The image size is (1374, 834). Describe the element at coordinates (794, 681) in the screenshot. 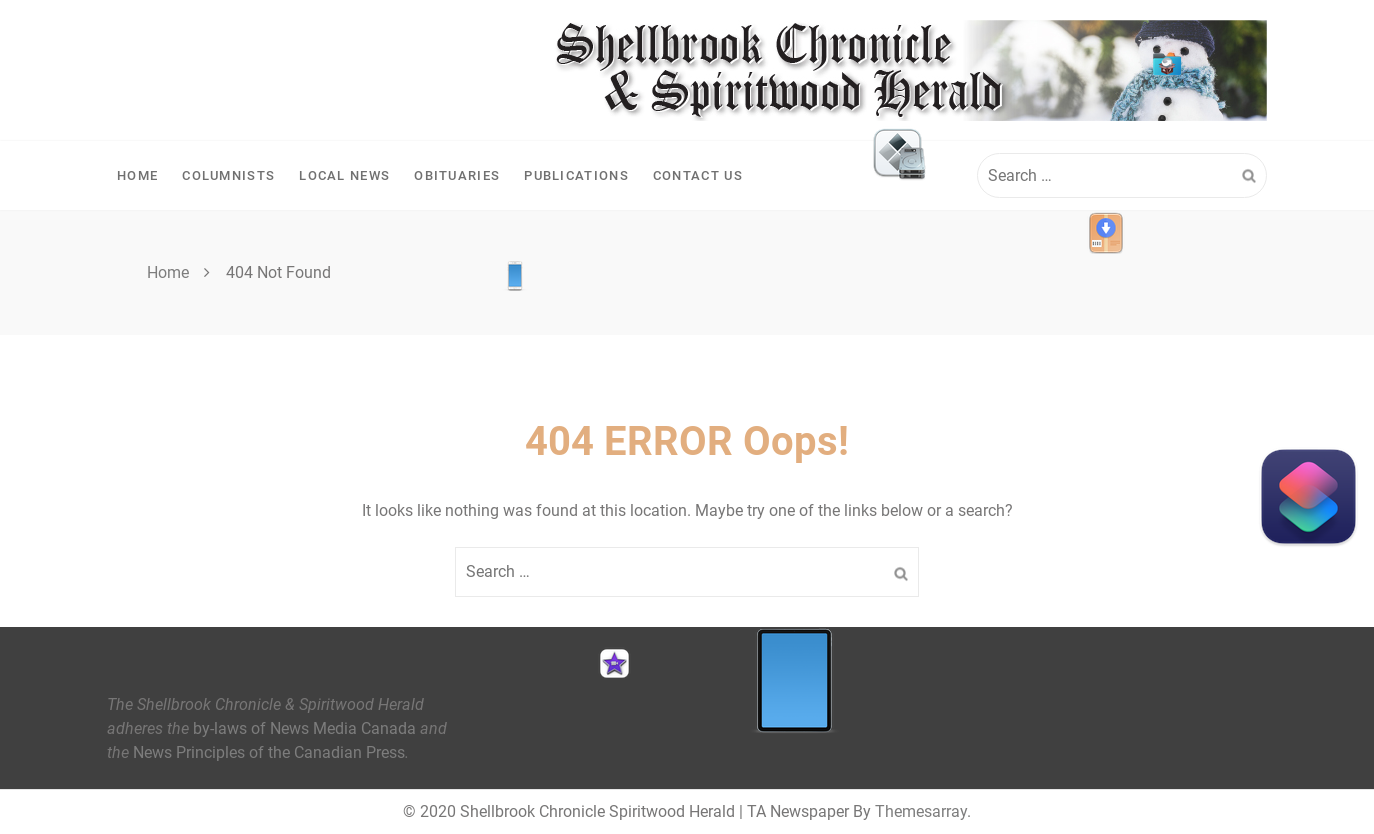

I see `iPad Air device icon` at that location.